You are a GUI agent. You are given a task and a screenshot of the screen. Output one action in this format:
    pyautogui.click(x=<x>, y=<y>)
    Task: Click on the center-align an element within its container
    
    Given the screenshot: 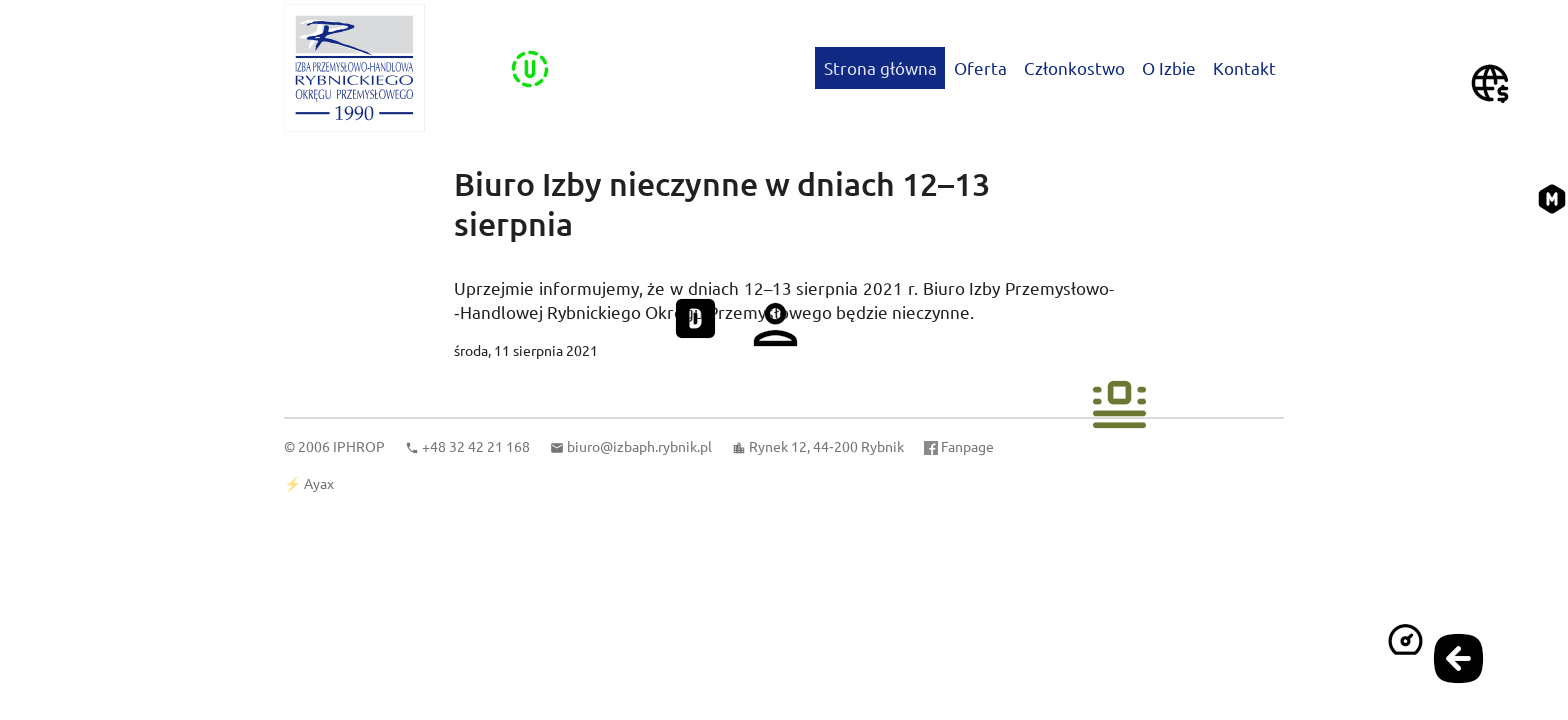 What is the action you would take?
    pyautogui.click(x=1119, y=404)
    